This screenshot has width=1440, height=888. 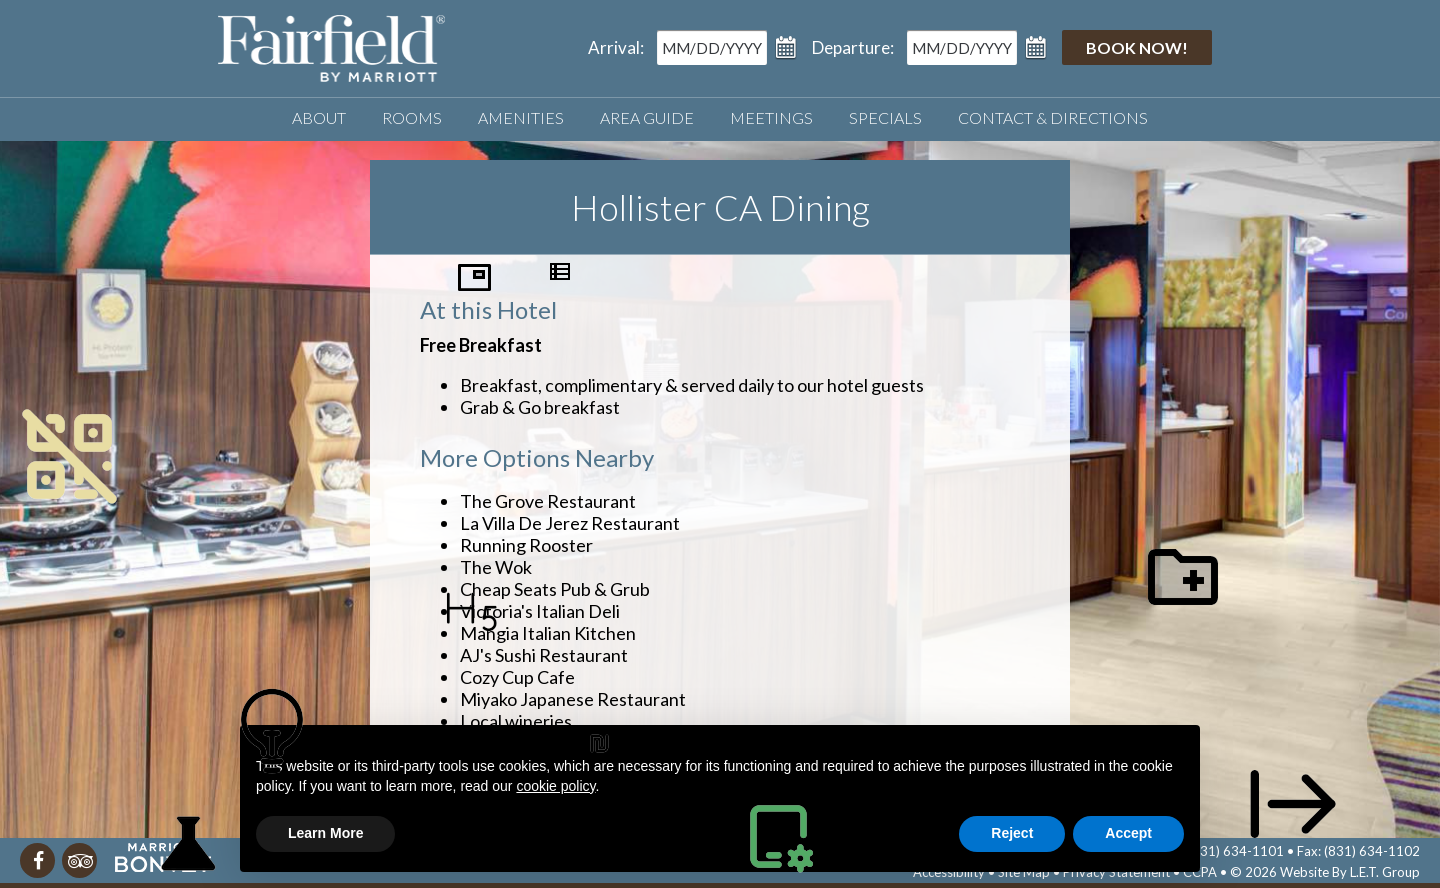 What do you see at coordinates (560, 271) in the screenshot?
I see `switch to list view` at bounding box center [560, 271].